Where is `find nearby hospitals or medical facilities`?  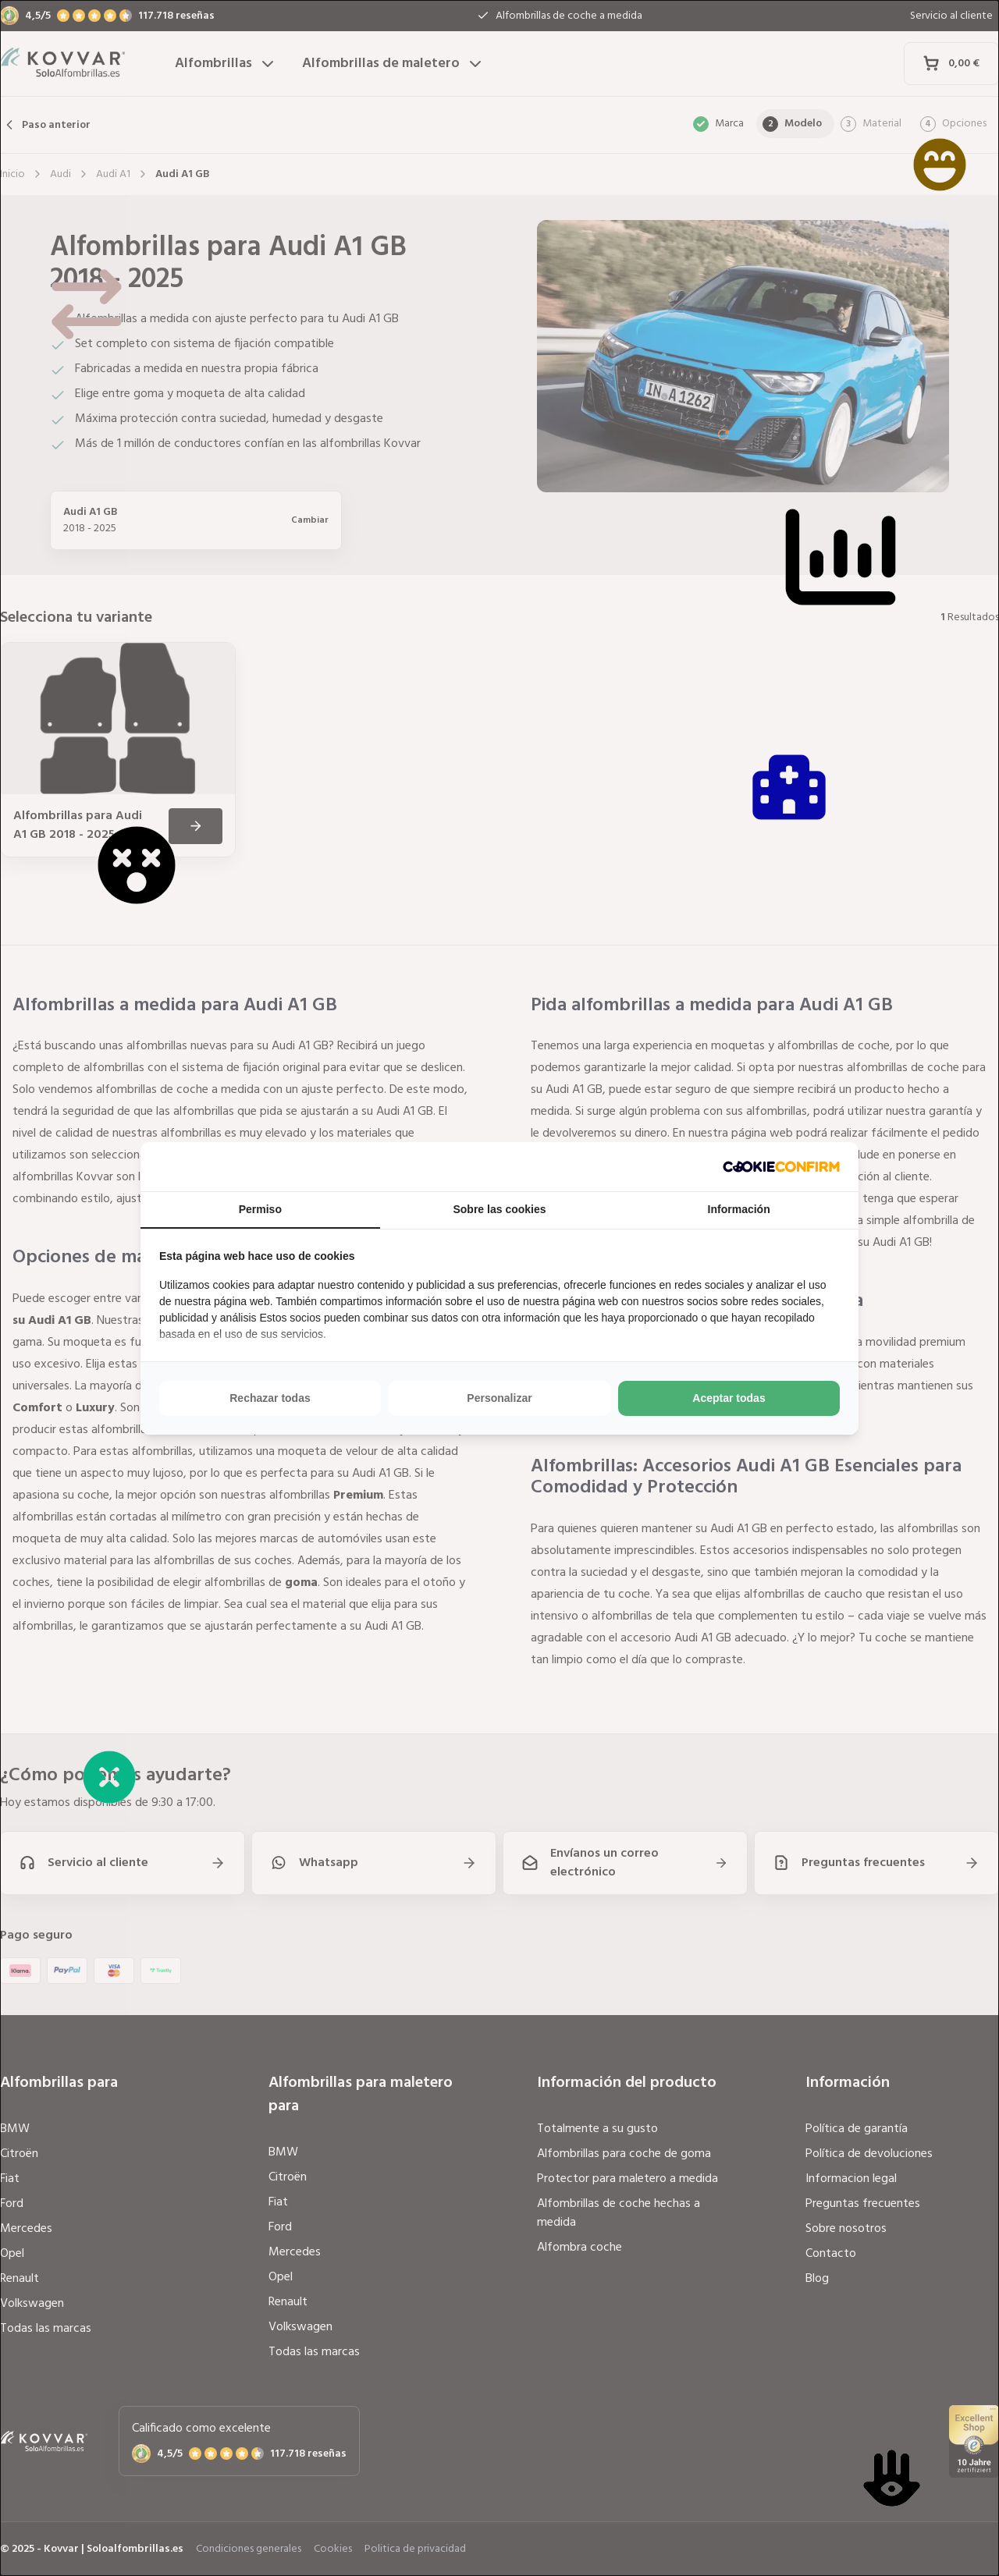 find nearby hospitals or medical facilities is located at coordinates (789, 787).